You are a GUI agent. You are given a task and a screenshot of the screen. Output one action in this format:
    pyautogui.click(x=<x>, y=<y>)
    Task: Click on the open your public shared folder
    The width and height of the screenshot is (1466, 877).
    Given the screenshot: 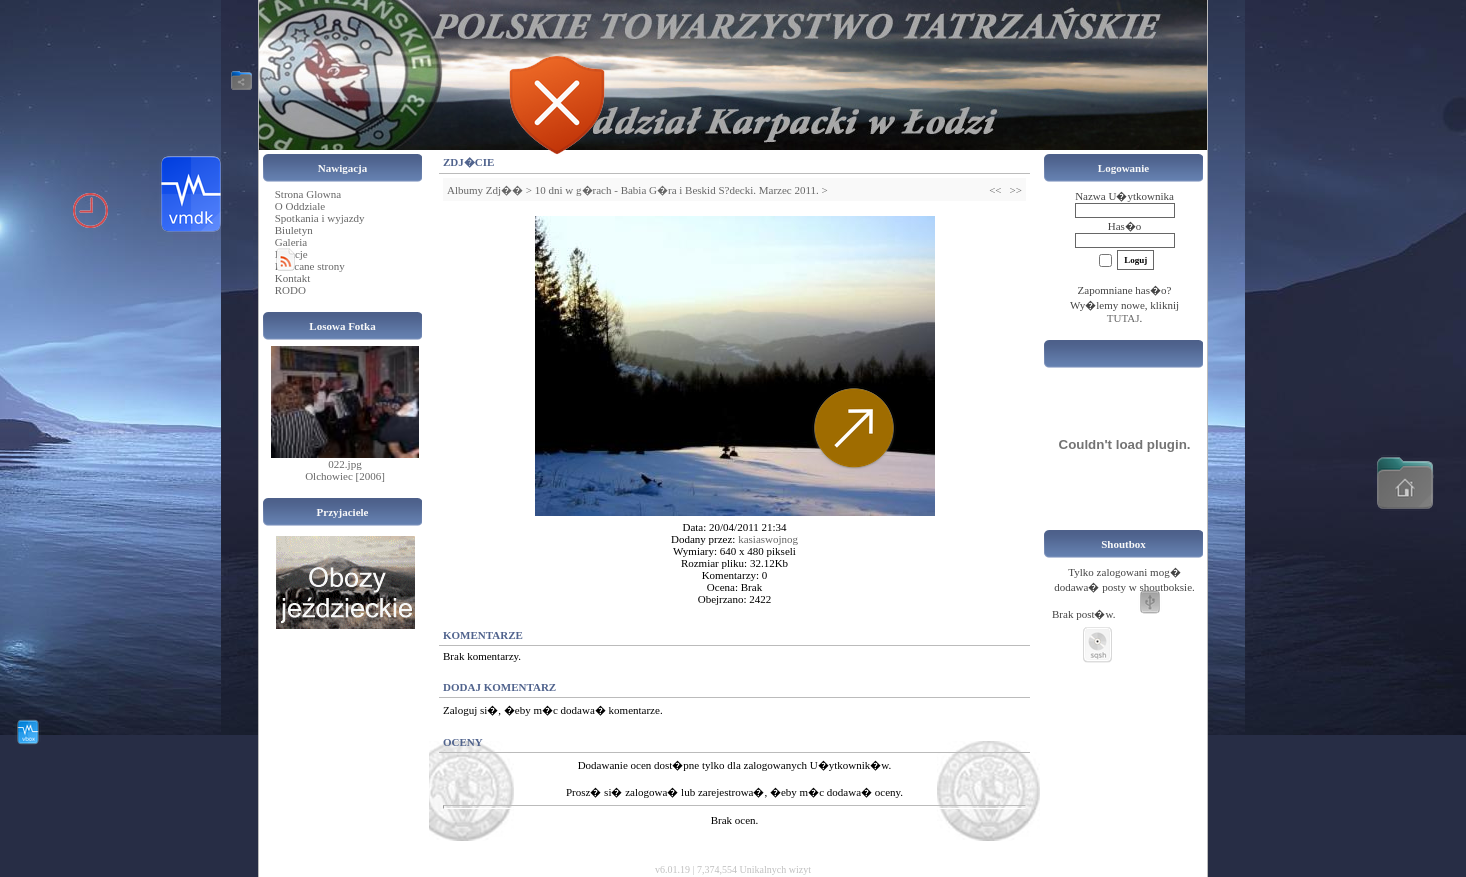 What is the action you would take?
    pyautogui.click(x=241, y=80)
    